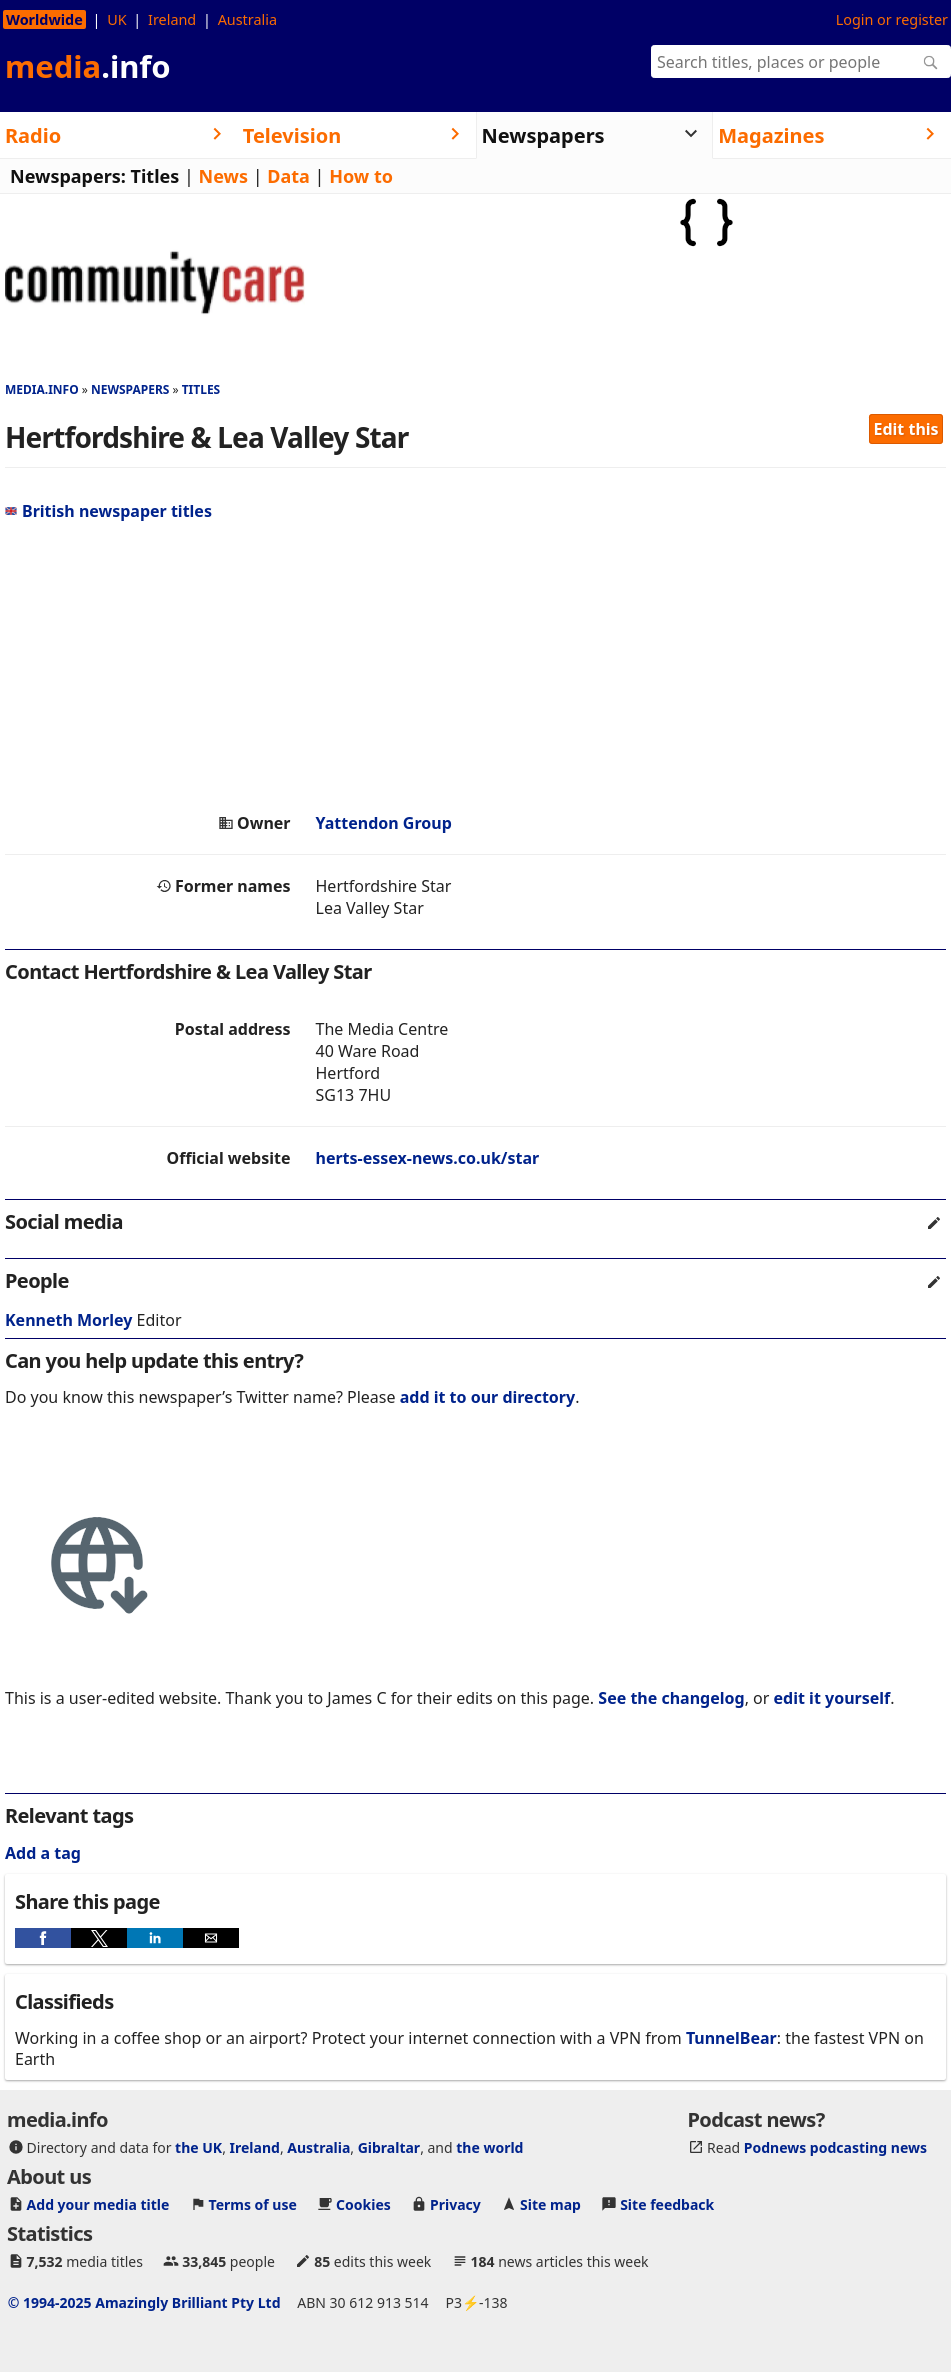 The height and width of the screenshot is (2372, 951). I want to click on insert code block or code snippet, so click(706, 222).